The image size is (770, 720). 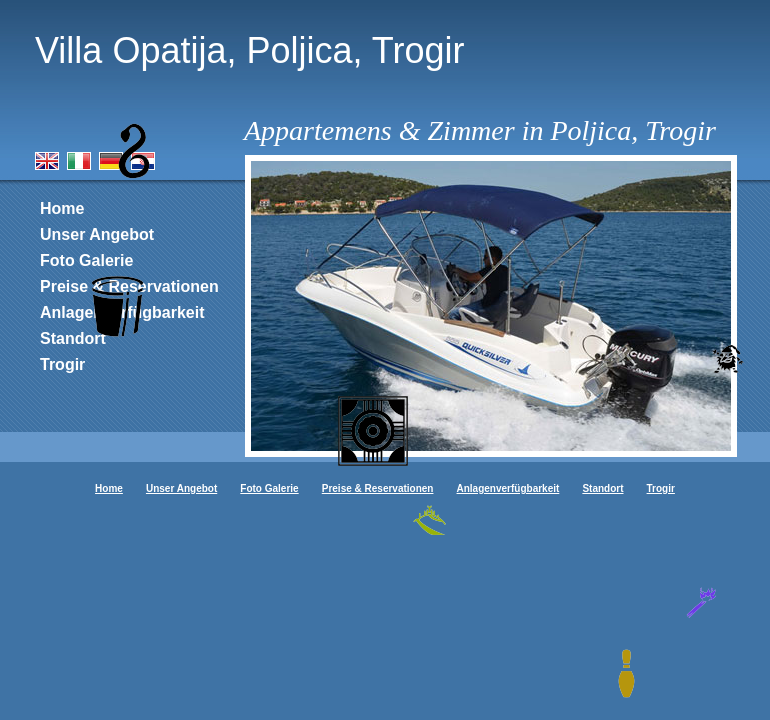 I want to click on enemy character or hostile NPC indicator, so click(x=728, y=359).